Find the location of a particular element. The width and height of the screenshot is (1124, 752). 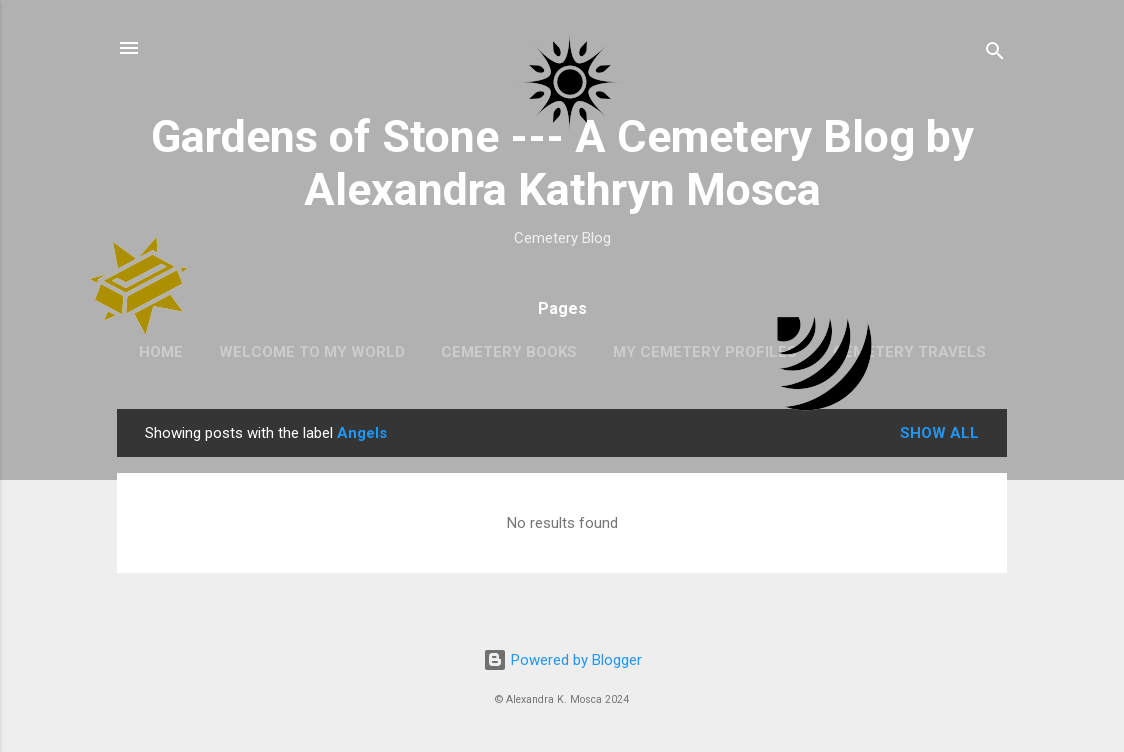

indicates a fire and ice element or dual-type ability is located at coordinates (570, 82).